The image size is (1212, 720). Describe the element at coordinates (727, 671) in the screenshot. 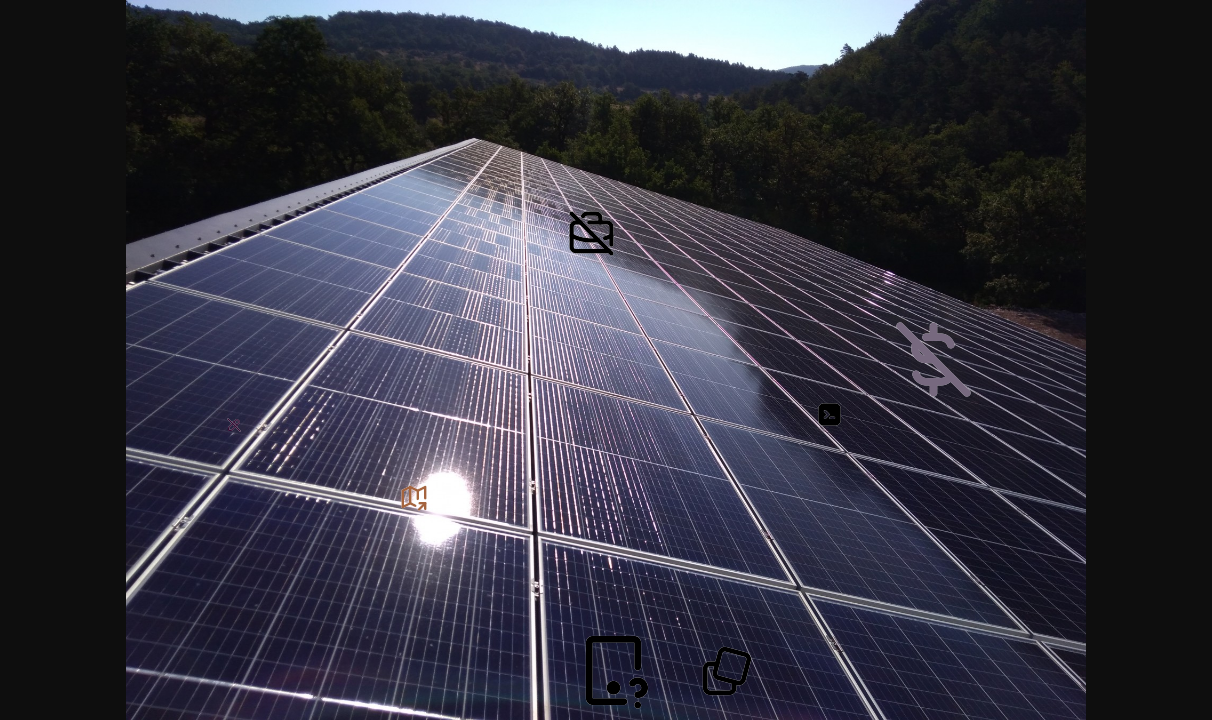

I see `swipe to switch between cards or items` at that location.